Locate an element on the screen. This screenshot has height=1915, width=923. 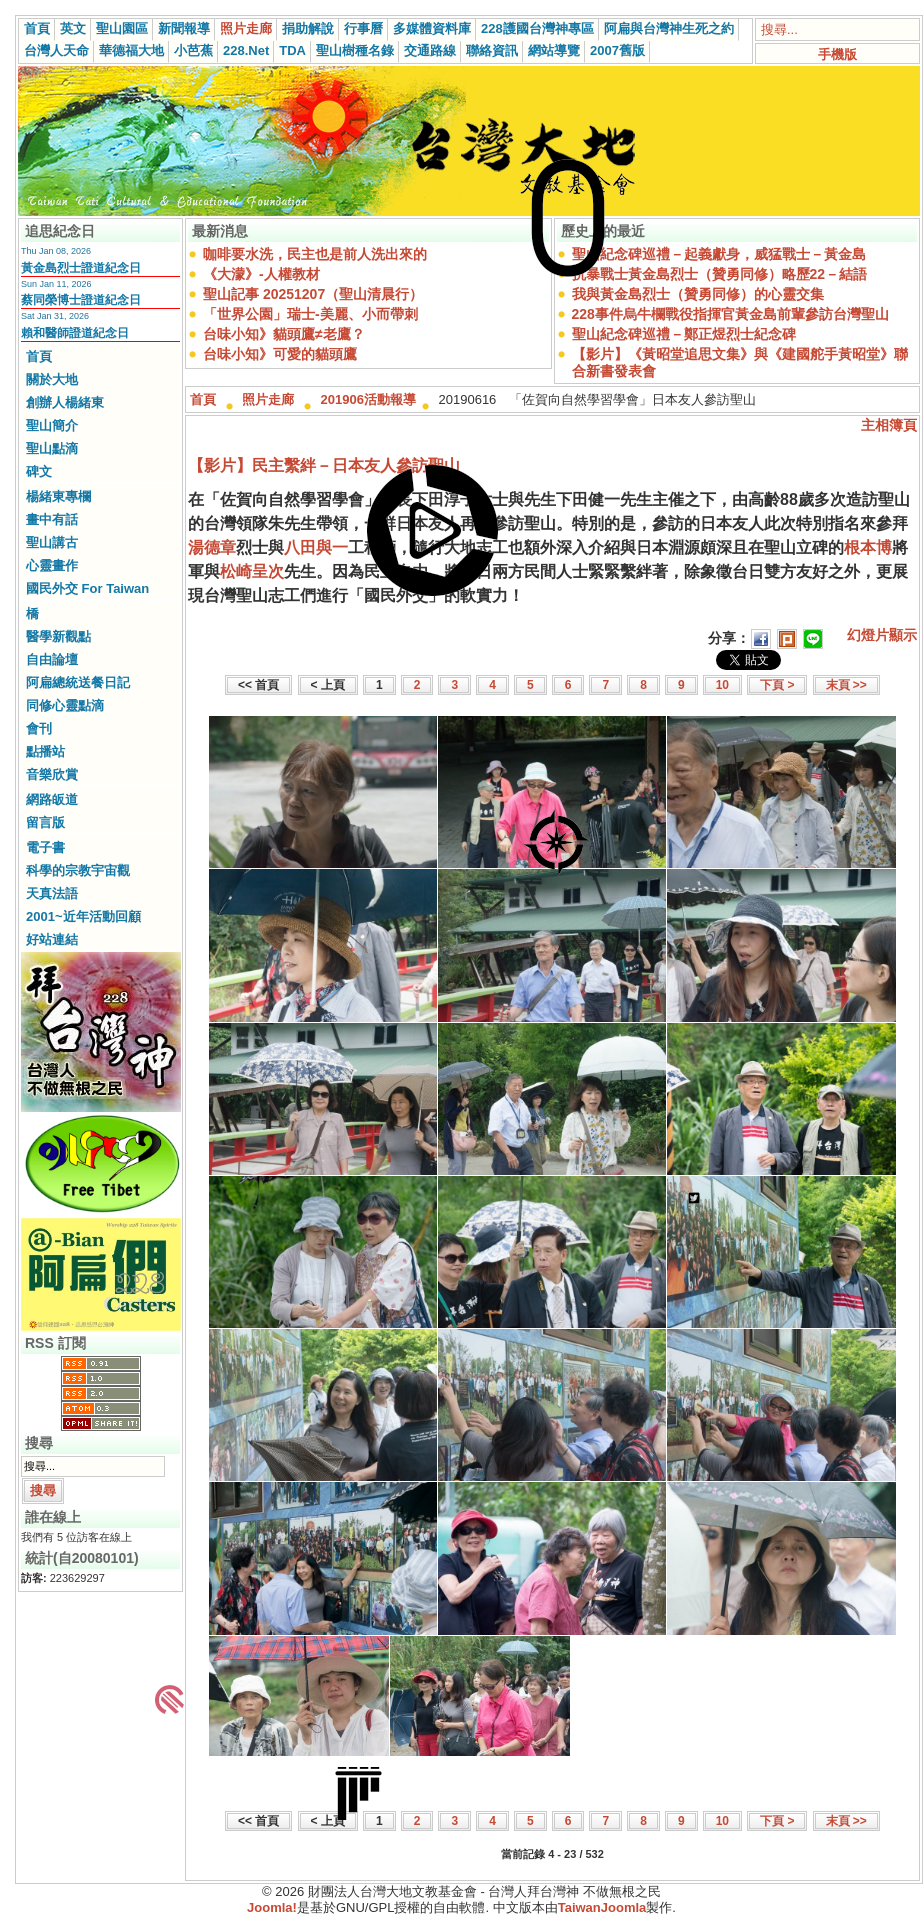
open OSGeo geospatial tools or resources is located at coordinates (556, 842).